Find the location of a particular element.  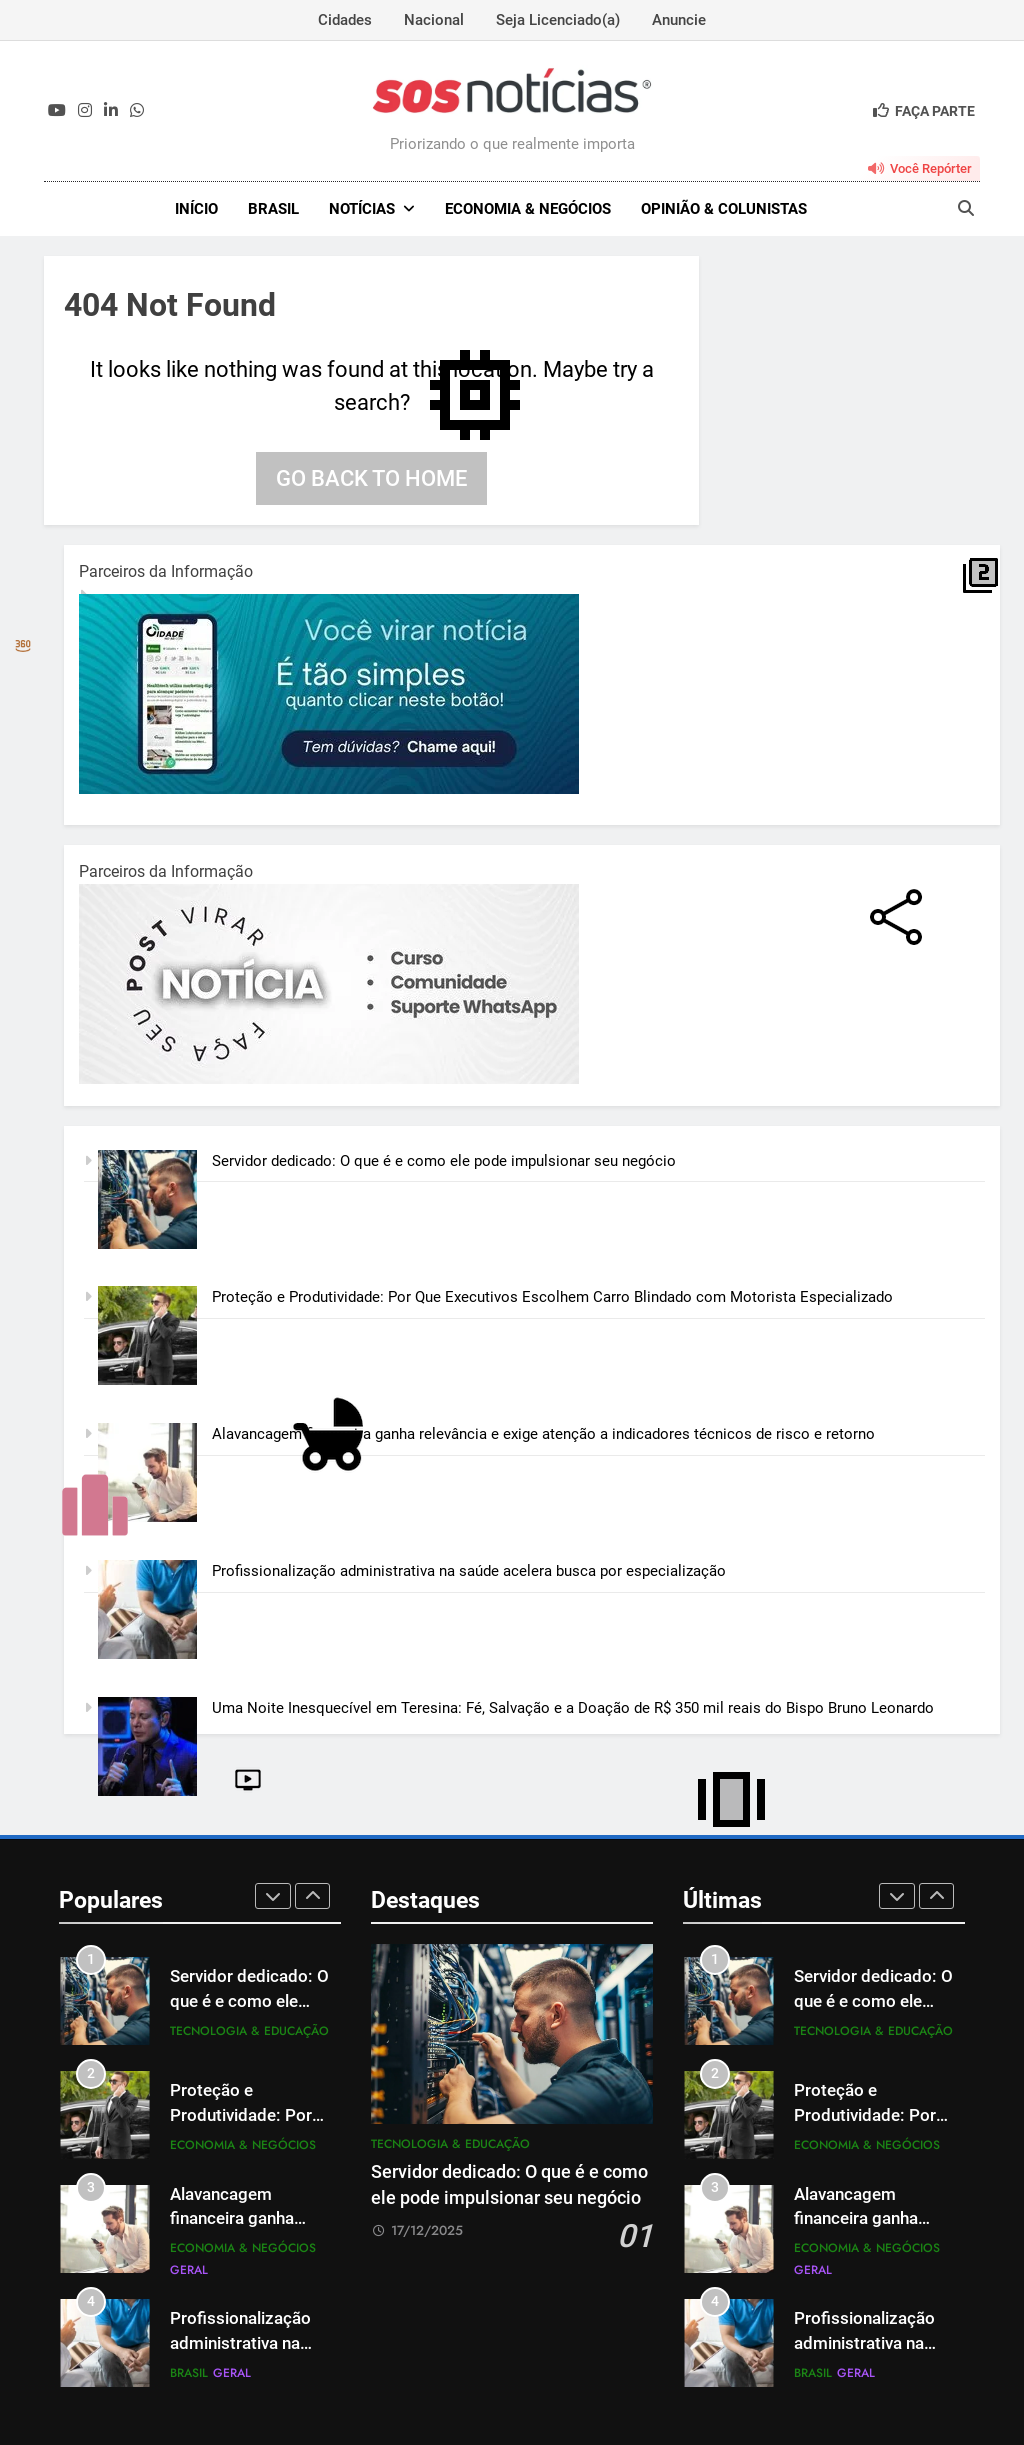

view device memory or RAM usage is located at coordinates (475, 395).